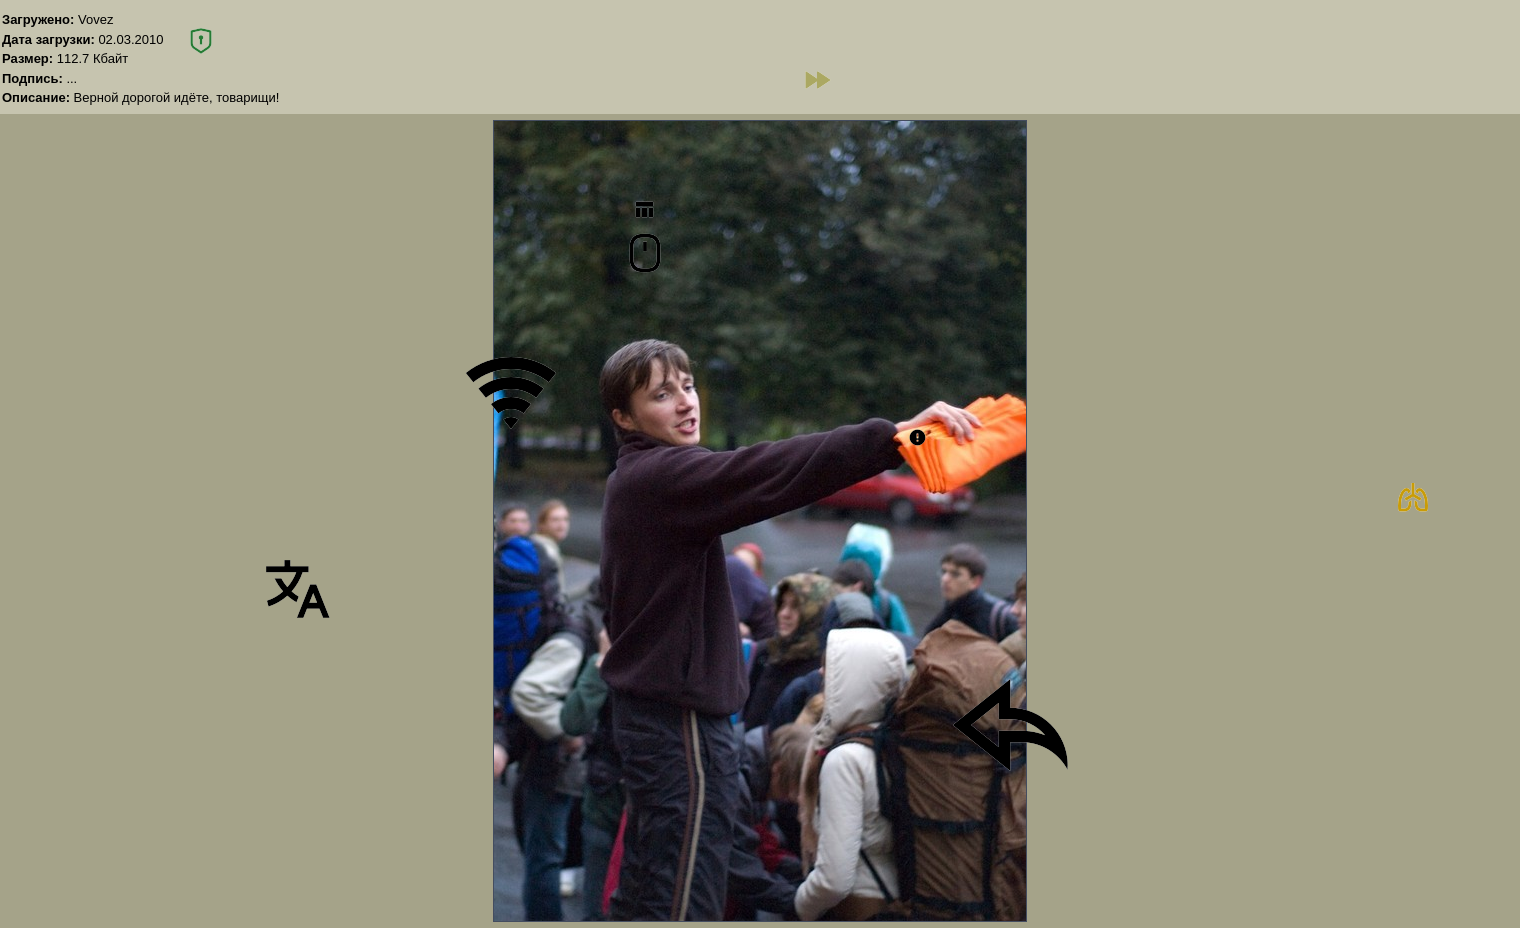 This screenshot has width=1520, height=928. Describe the element at coordinates (645, 253) in the screenshot. I see `indicates mouse input device connected` at that location.